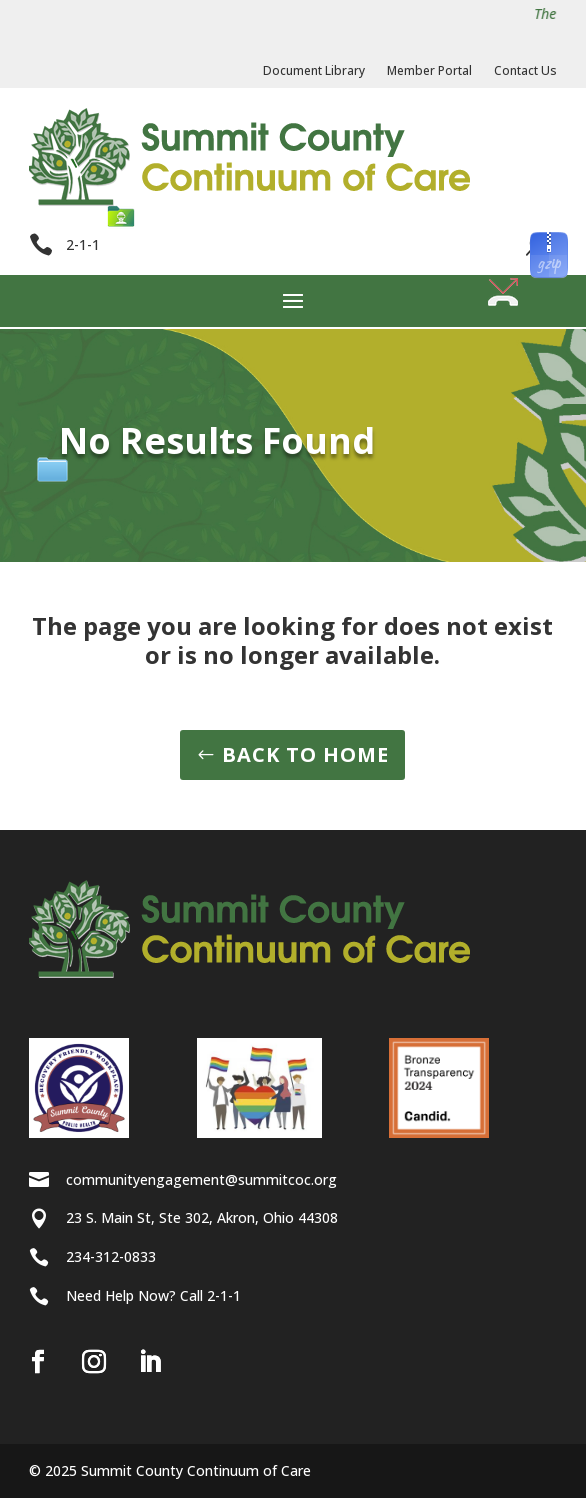 This screenshot has width=586, height=1498. I want to click on open folder to view contents, so click(52, 469).